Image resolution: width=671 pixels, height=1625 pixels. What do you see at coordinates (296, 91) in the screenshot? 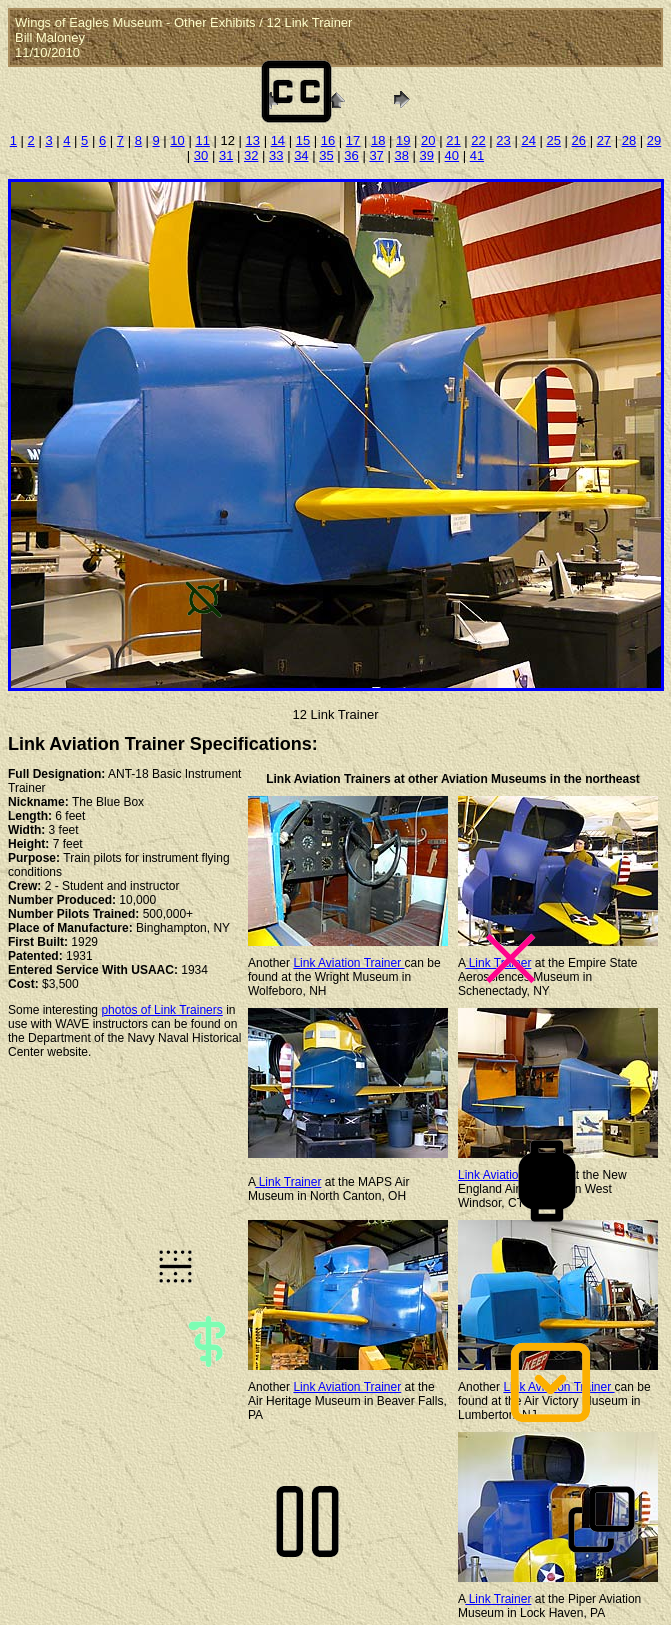
I see `enable closed captions for video content` at bounding box center [296, 91].